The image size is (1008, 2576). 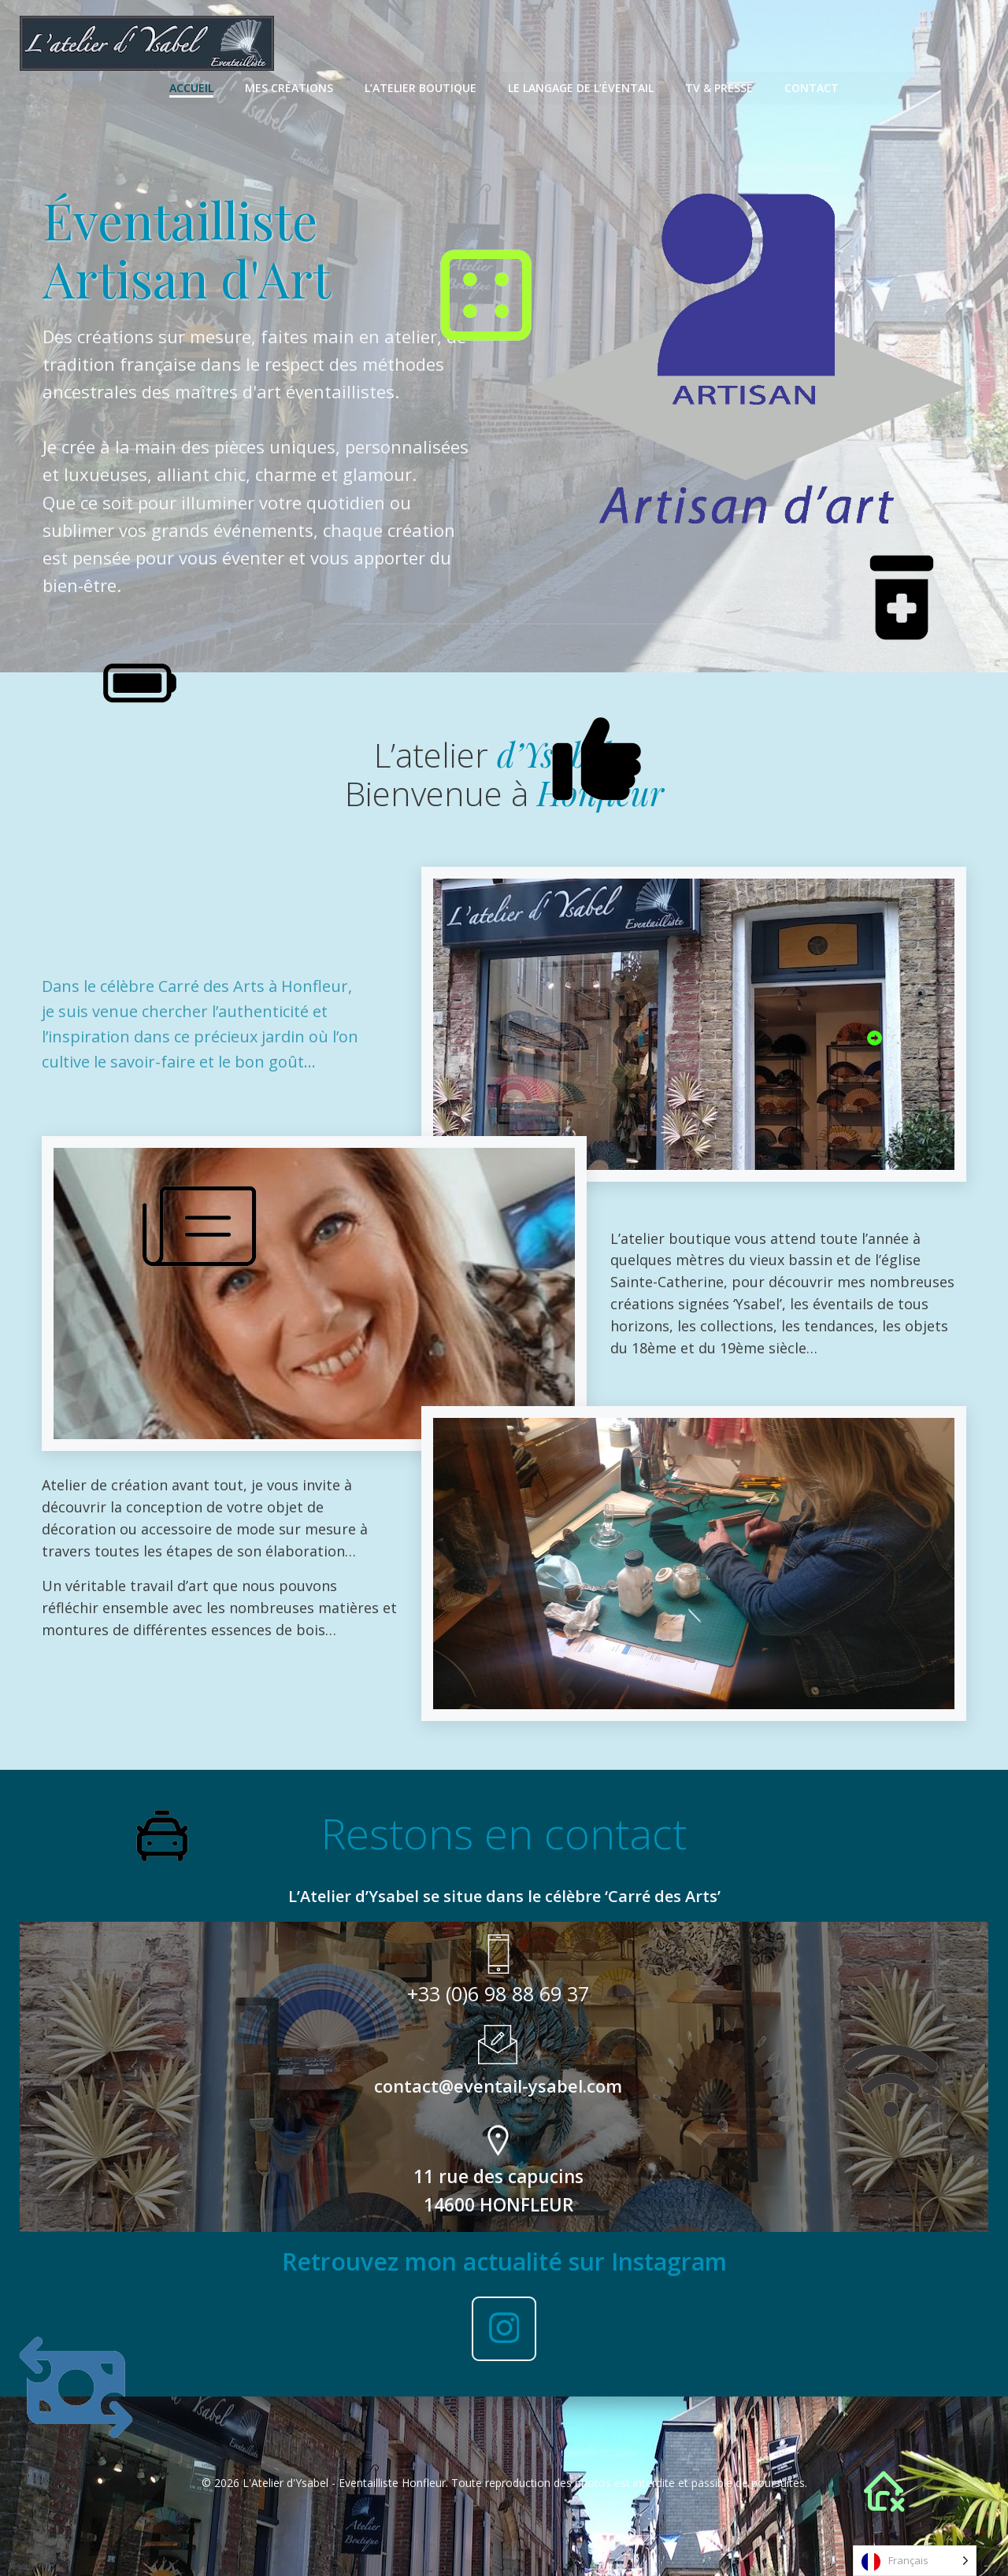 What do you see at coordinates (891, 2081) in the screenshot?
I see `indicates strong wifi connection` at bounding box center [891, 2081].